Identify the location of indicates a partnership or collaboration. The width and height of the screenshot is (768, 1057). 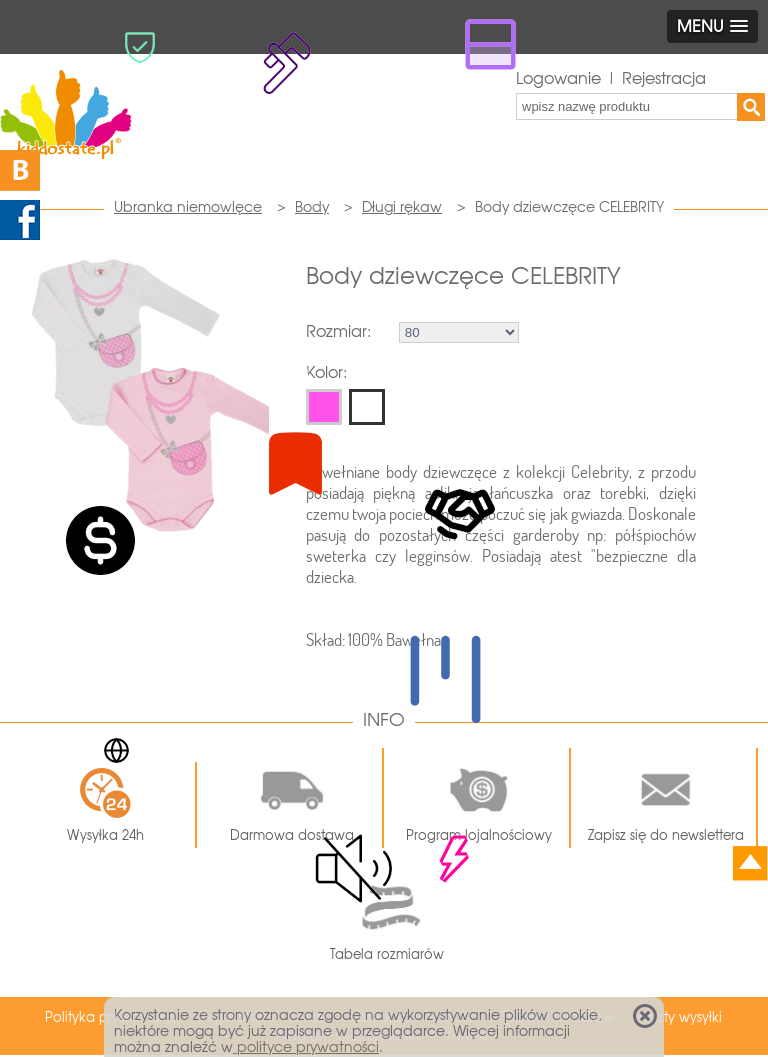
(460, 512).